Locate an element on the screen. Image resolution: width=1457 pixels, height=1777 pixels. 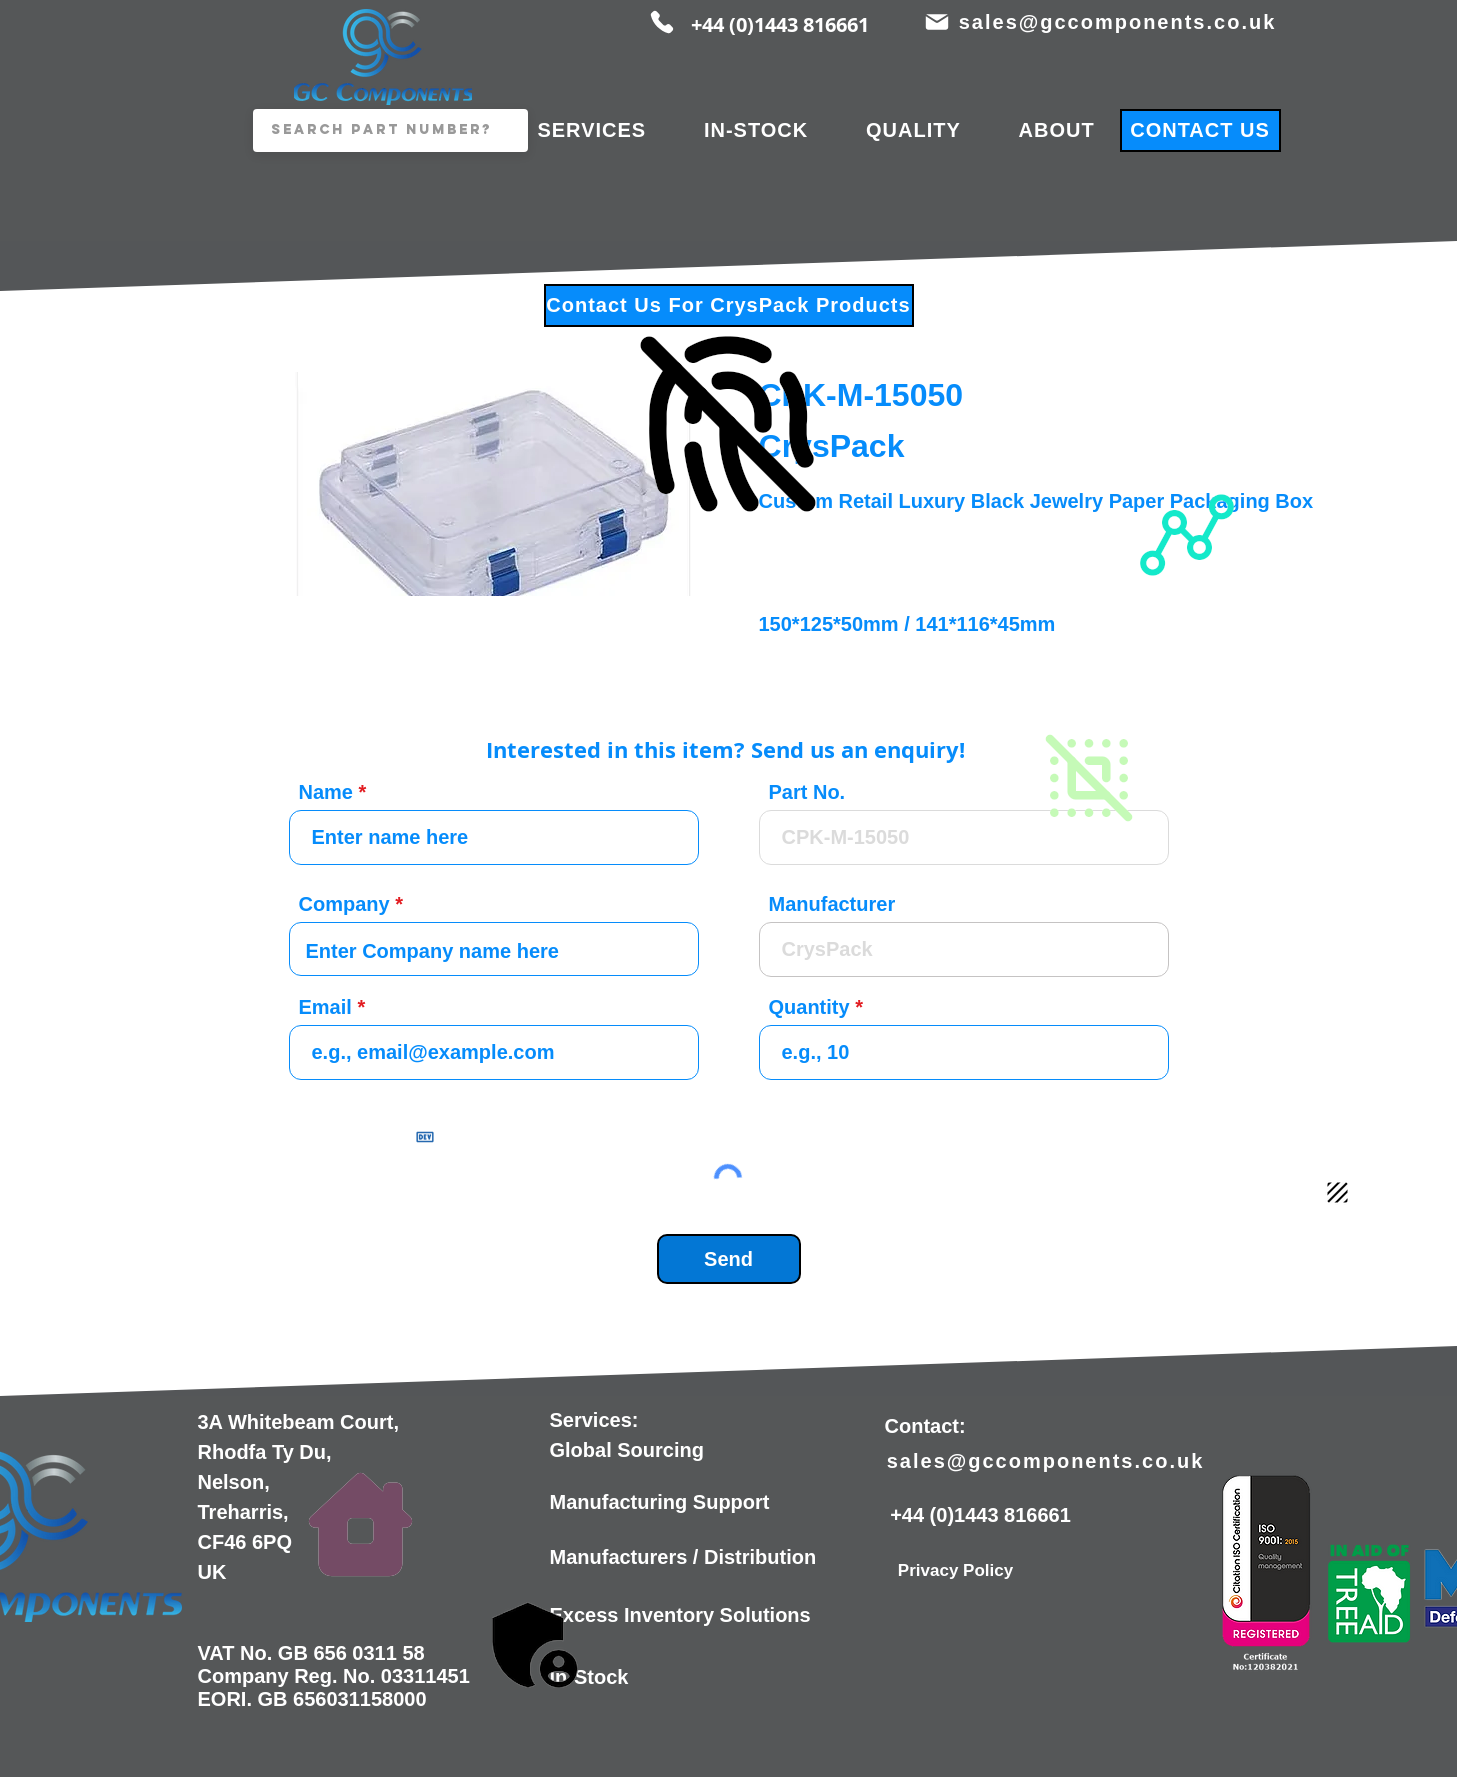
access admin or security settings is located at coordinates (535, 1645).